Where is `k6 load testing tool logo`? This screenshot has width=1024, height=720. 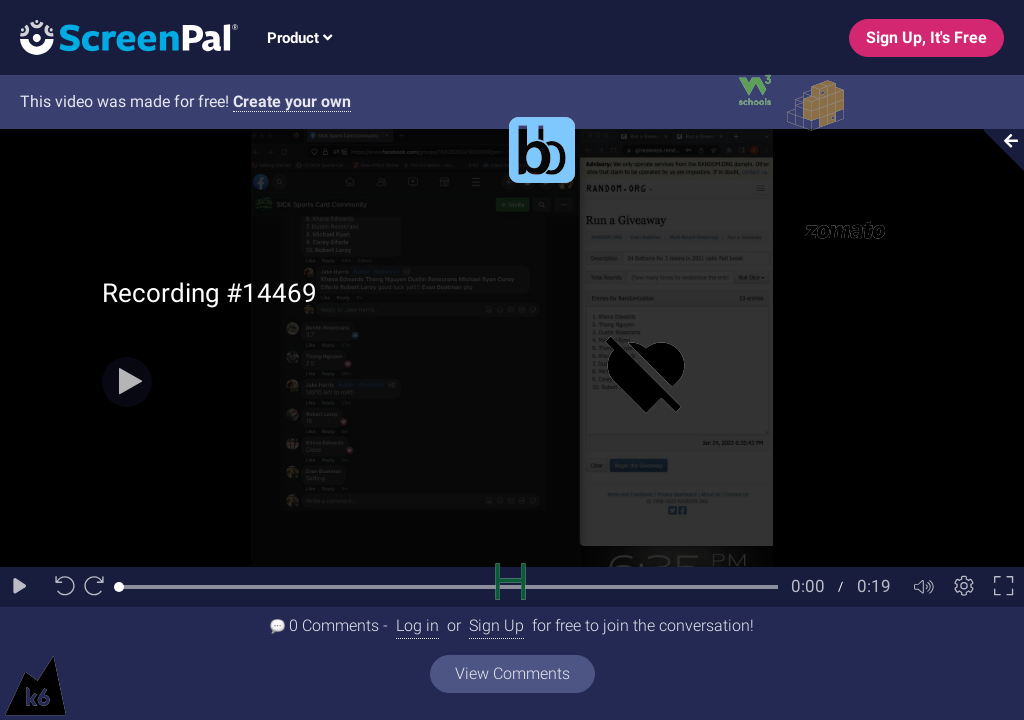
k6 load testing tool logo is located at coordinates (35, 685).